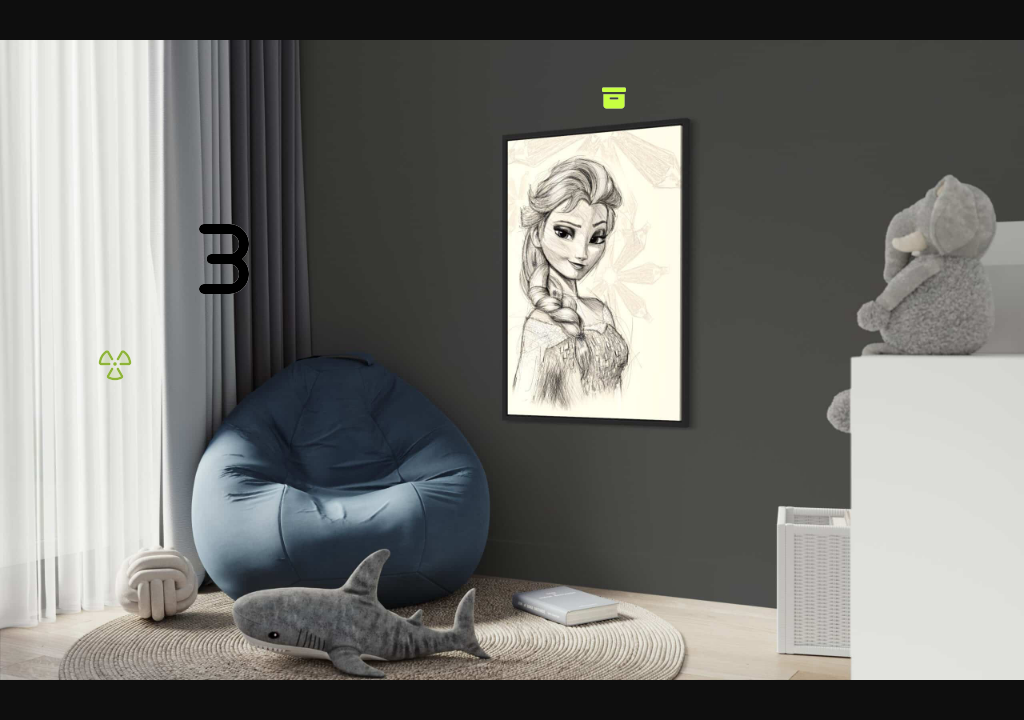 The image size is (1024, 720). I want to click on indicates the number 3 in a list or count, so click(224, 259).